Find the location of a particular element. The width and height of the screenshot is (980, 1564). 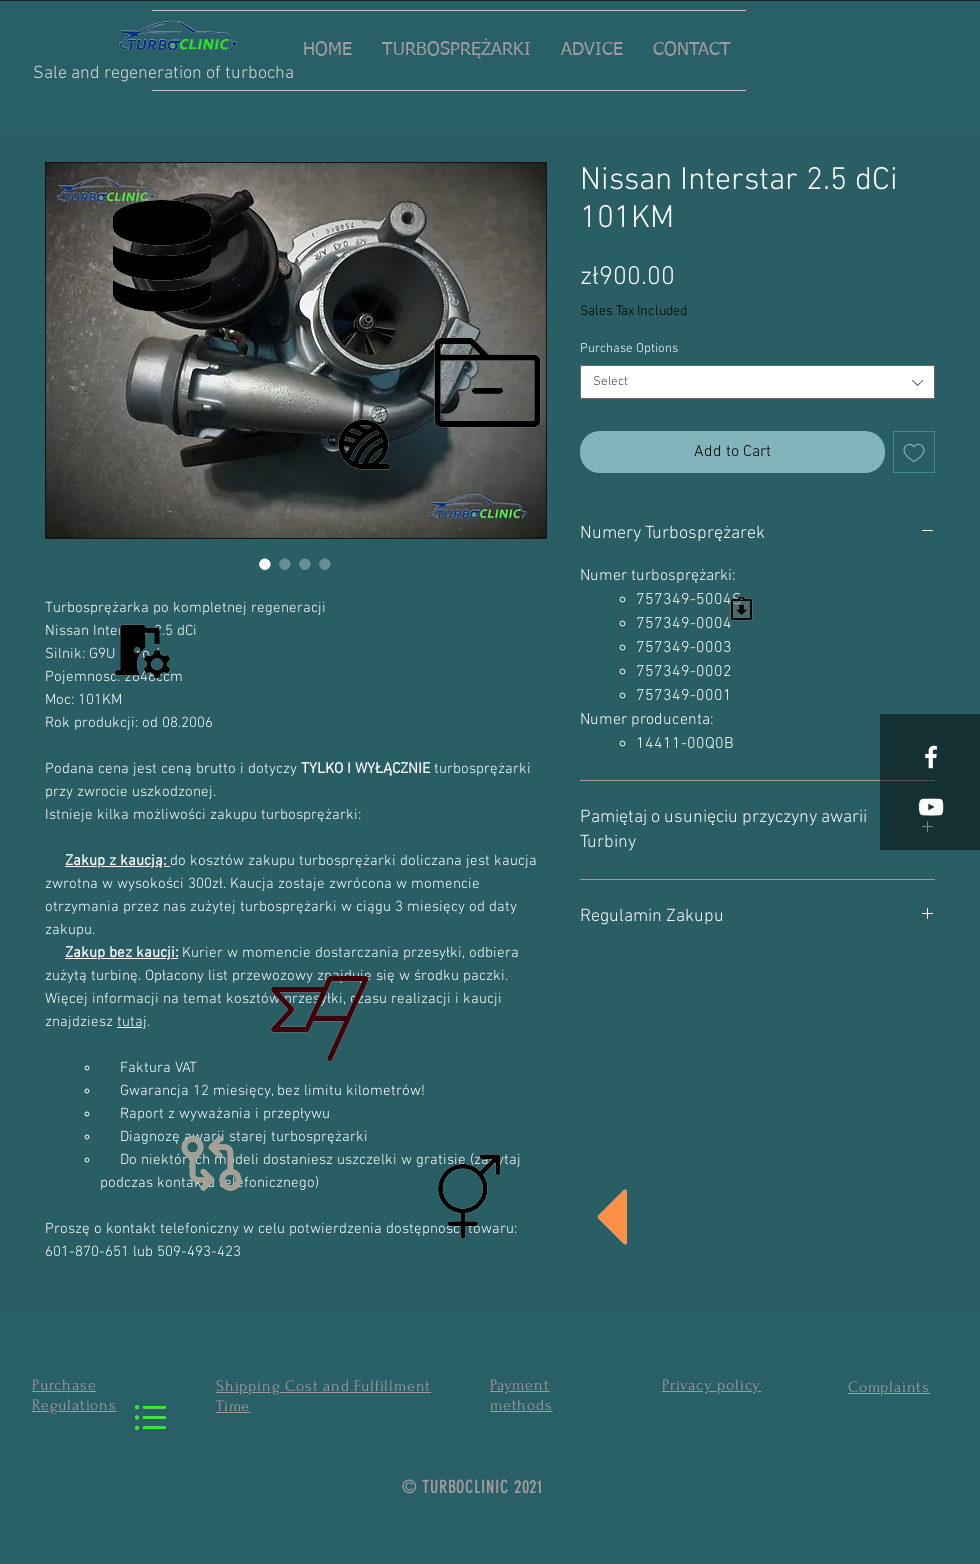

access database storage is located at coordinates (162, 256).